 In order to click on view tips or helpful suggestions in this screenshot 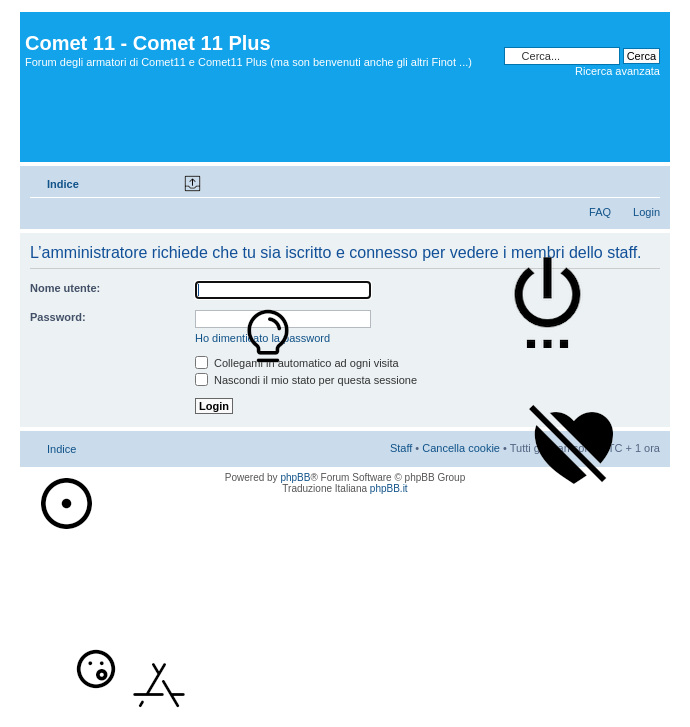, I will do `click(268, 336)`.